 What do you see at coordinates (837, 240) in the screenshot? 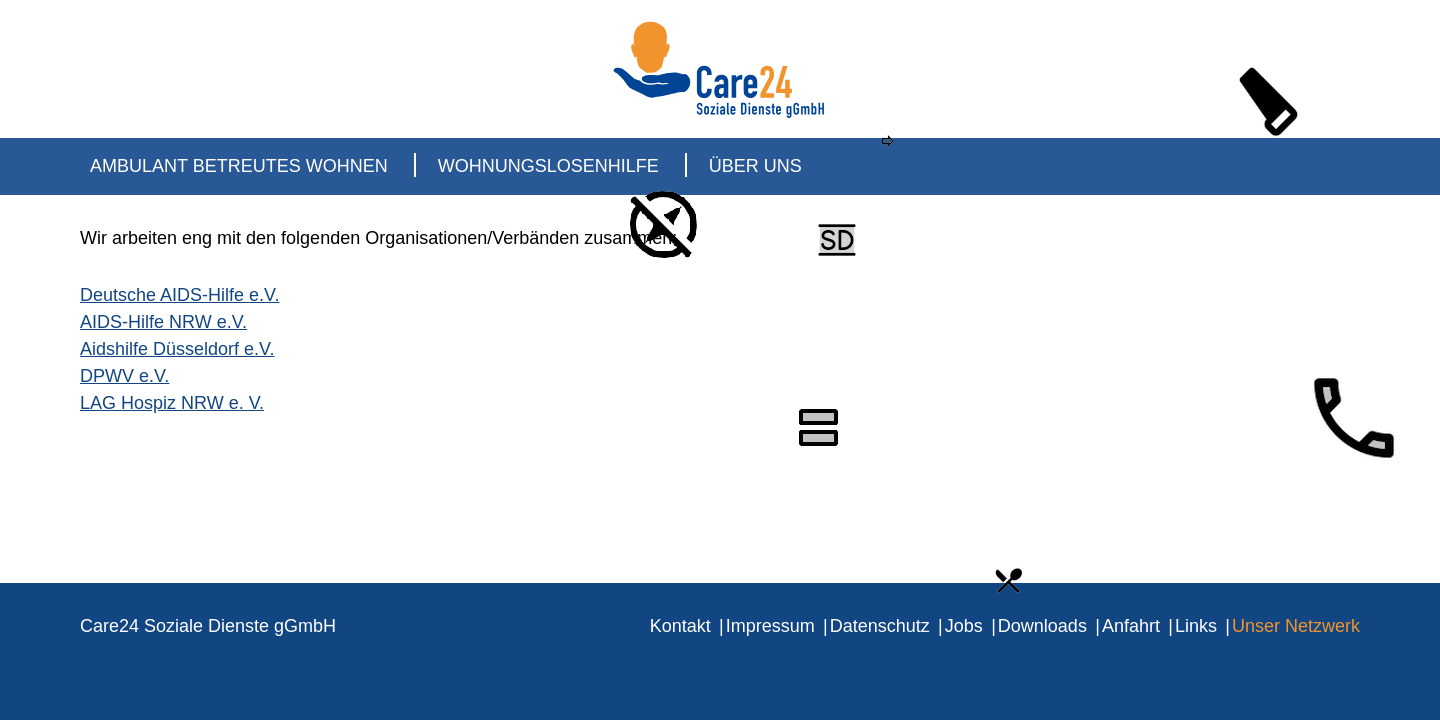
I see `indicates standard definition video quality` at bounding box center [837, 240].